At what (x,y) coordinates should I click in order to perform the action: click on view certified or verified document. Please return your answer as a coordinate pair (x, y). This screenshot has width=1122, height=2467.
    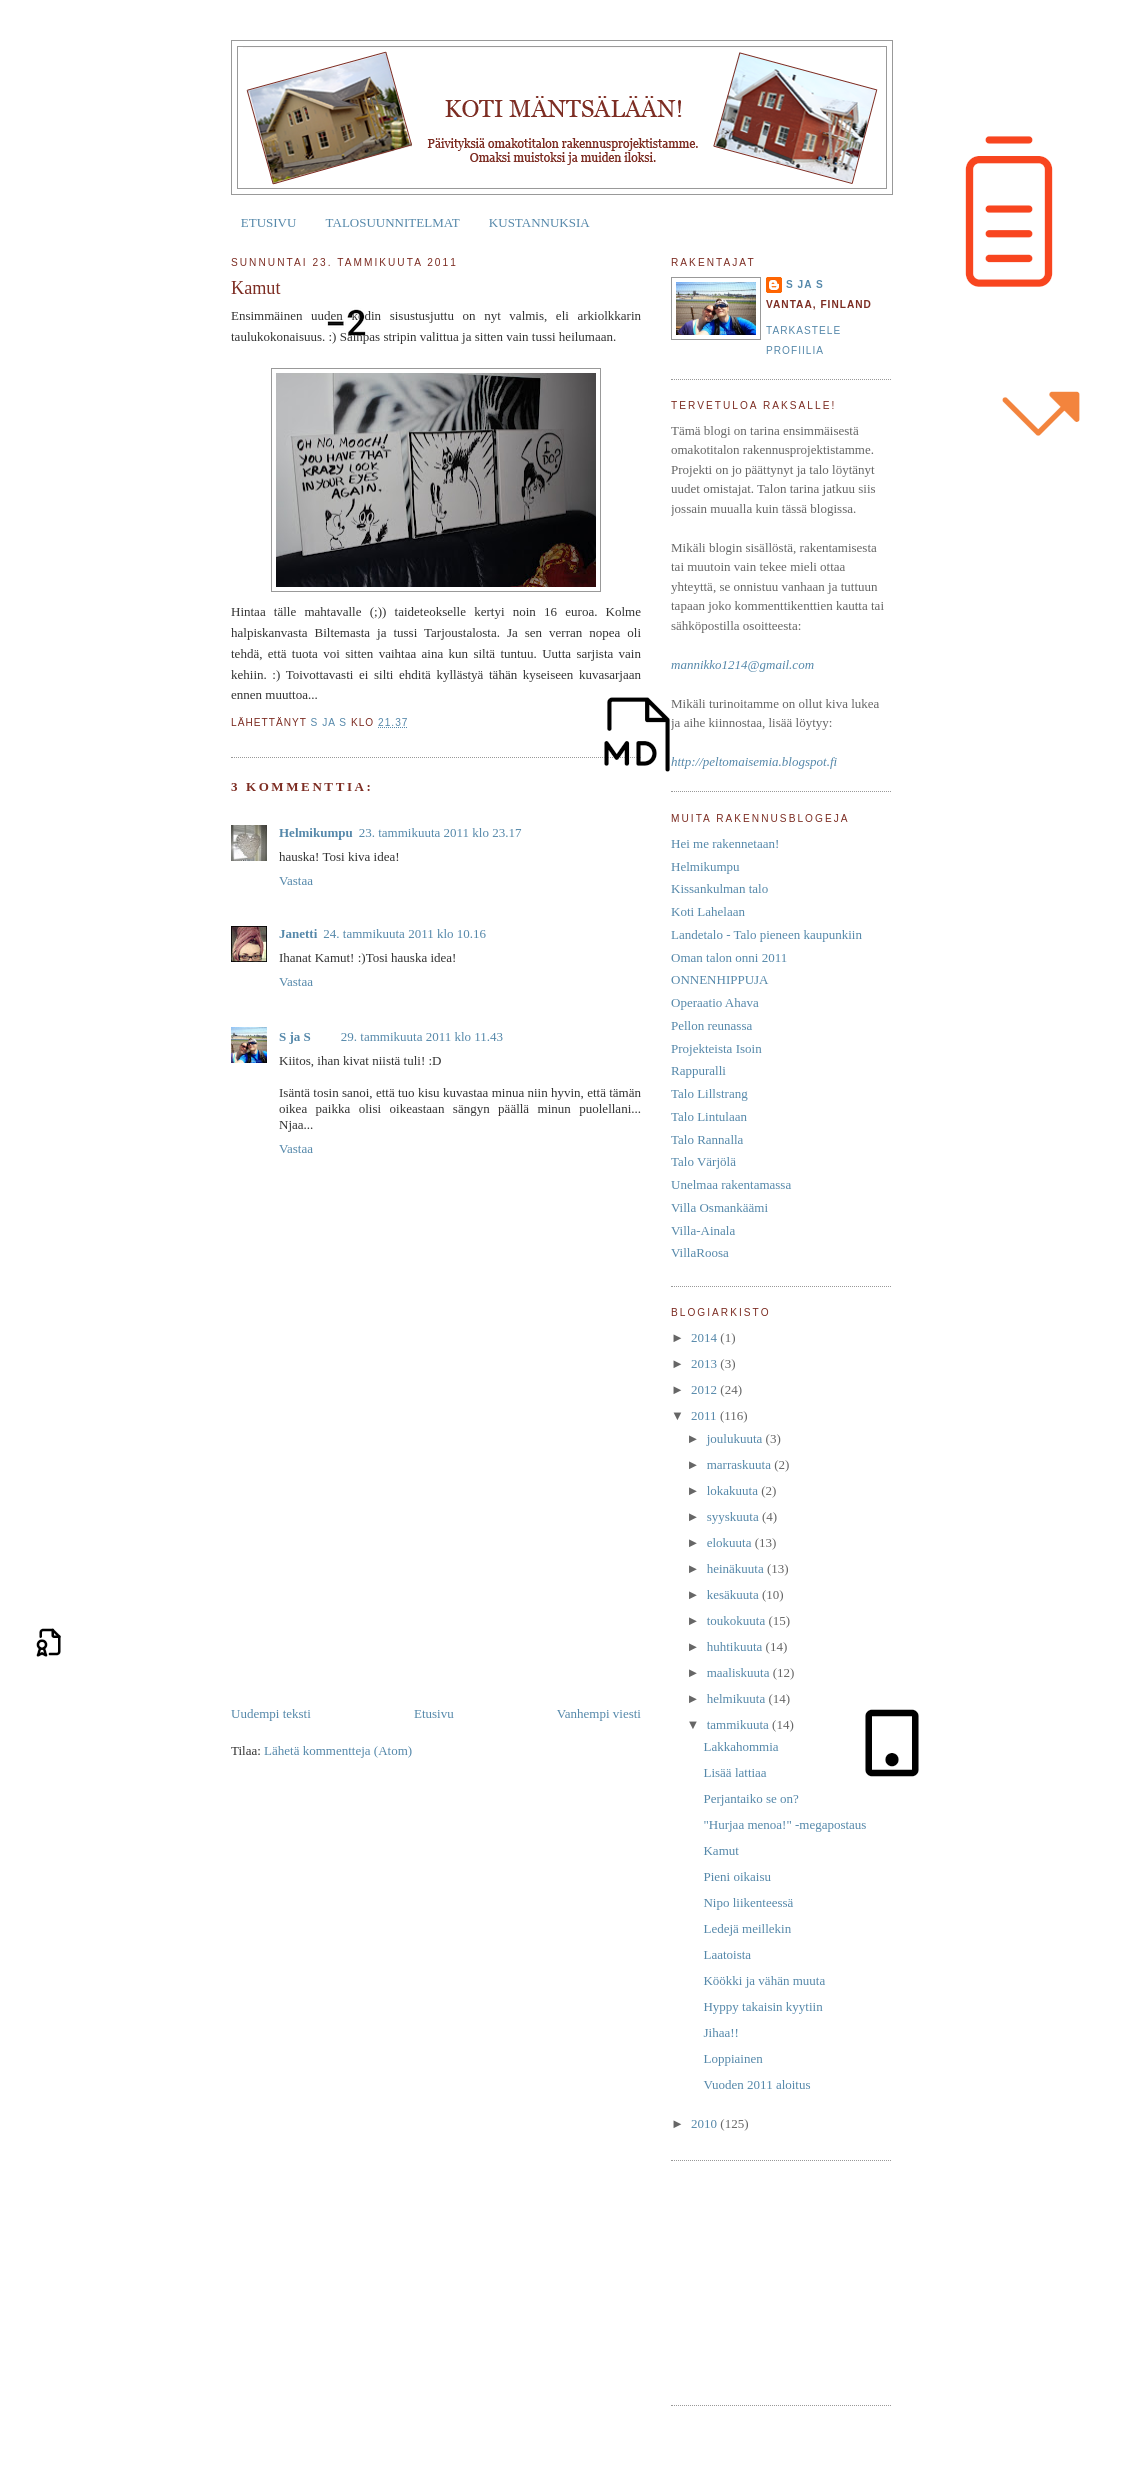
    Looking at the image, I should click on (50, 1642).